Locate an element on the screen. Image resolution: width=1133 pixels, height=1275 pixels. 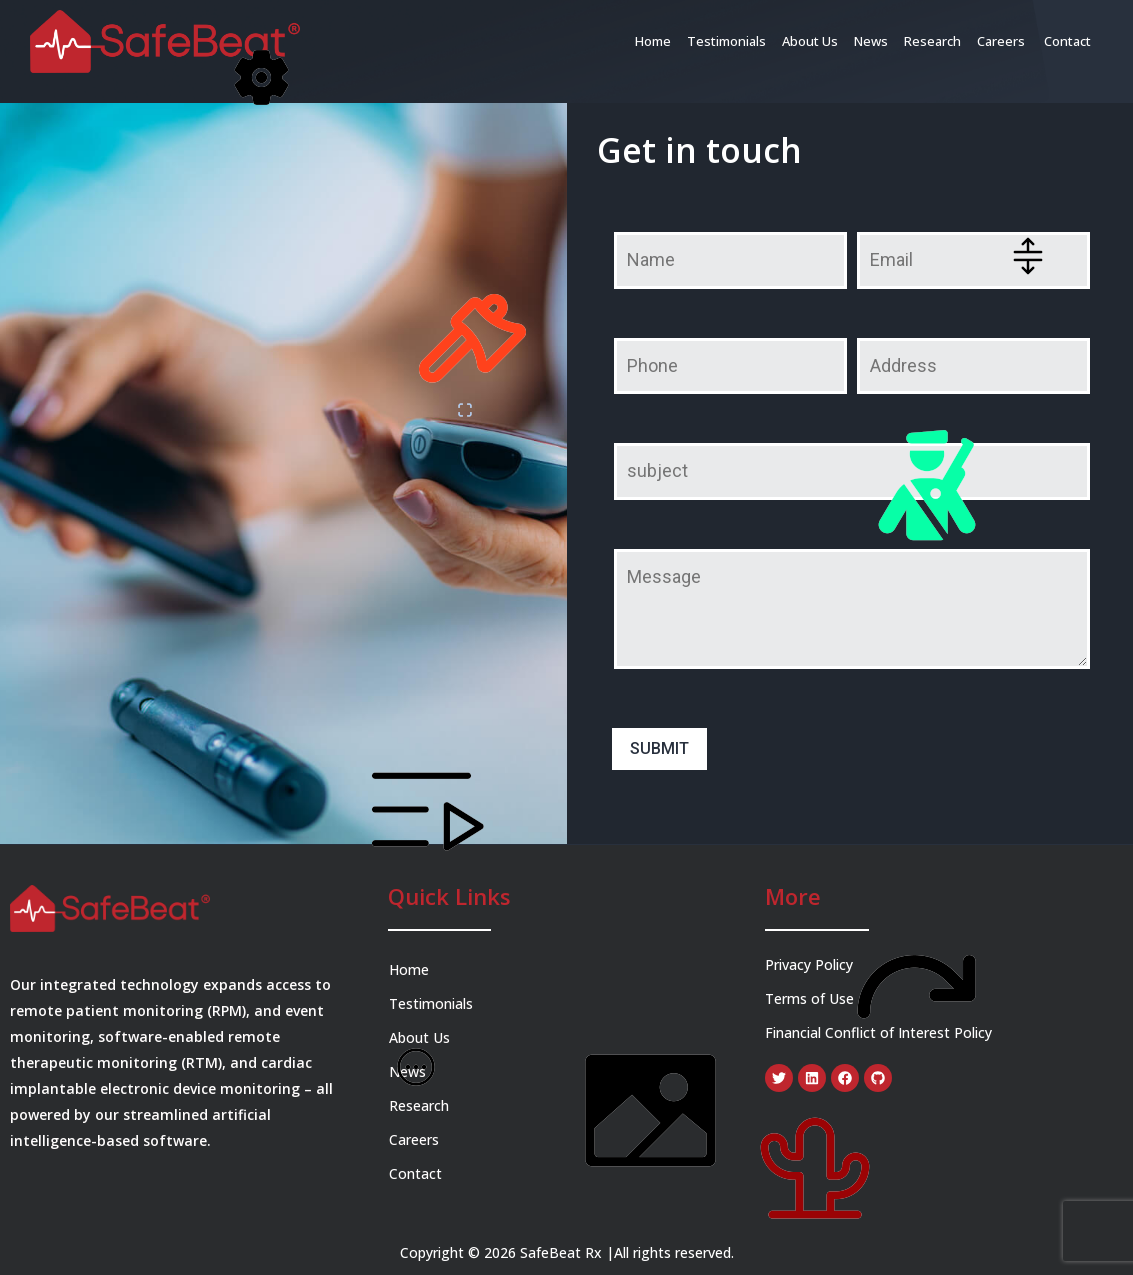
access crafting or building tools is located at coordinates (472, 342).